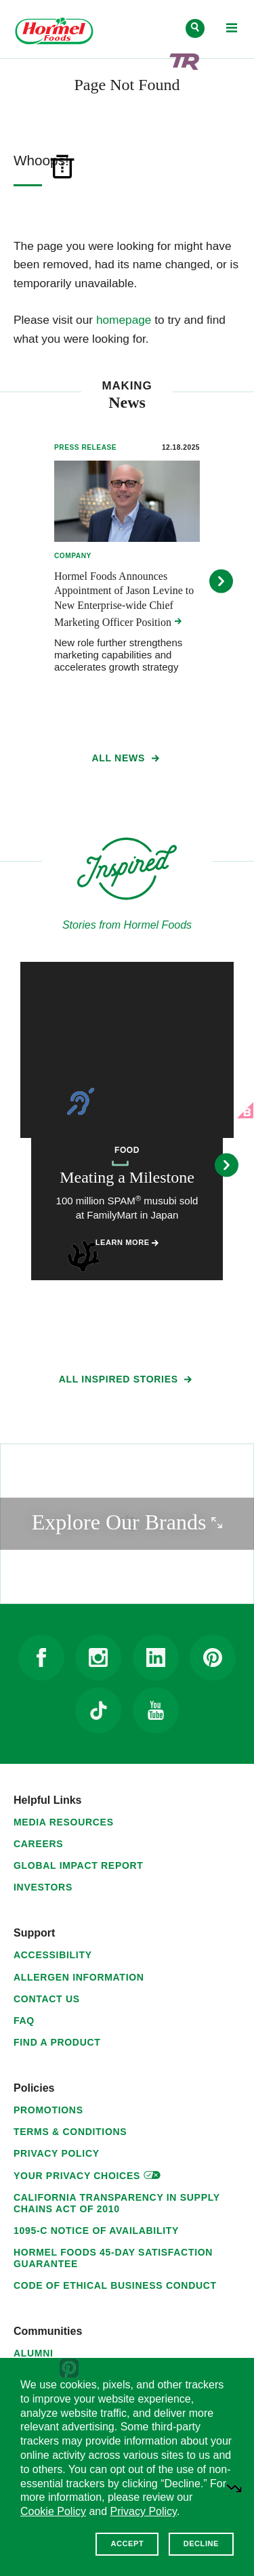  I want to click on indicates a declining trend or decrease in value, so click(234, 2488).